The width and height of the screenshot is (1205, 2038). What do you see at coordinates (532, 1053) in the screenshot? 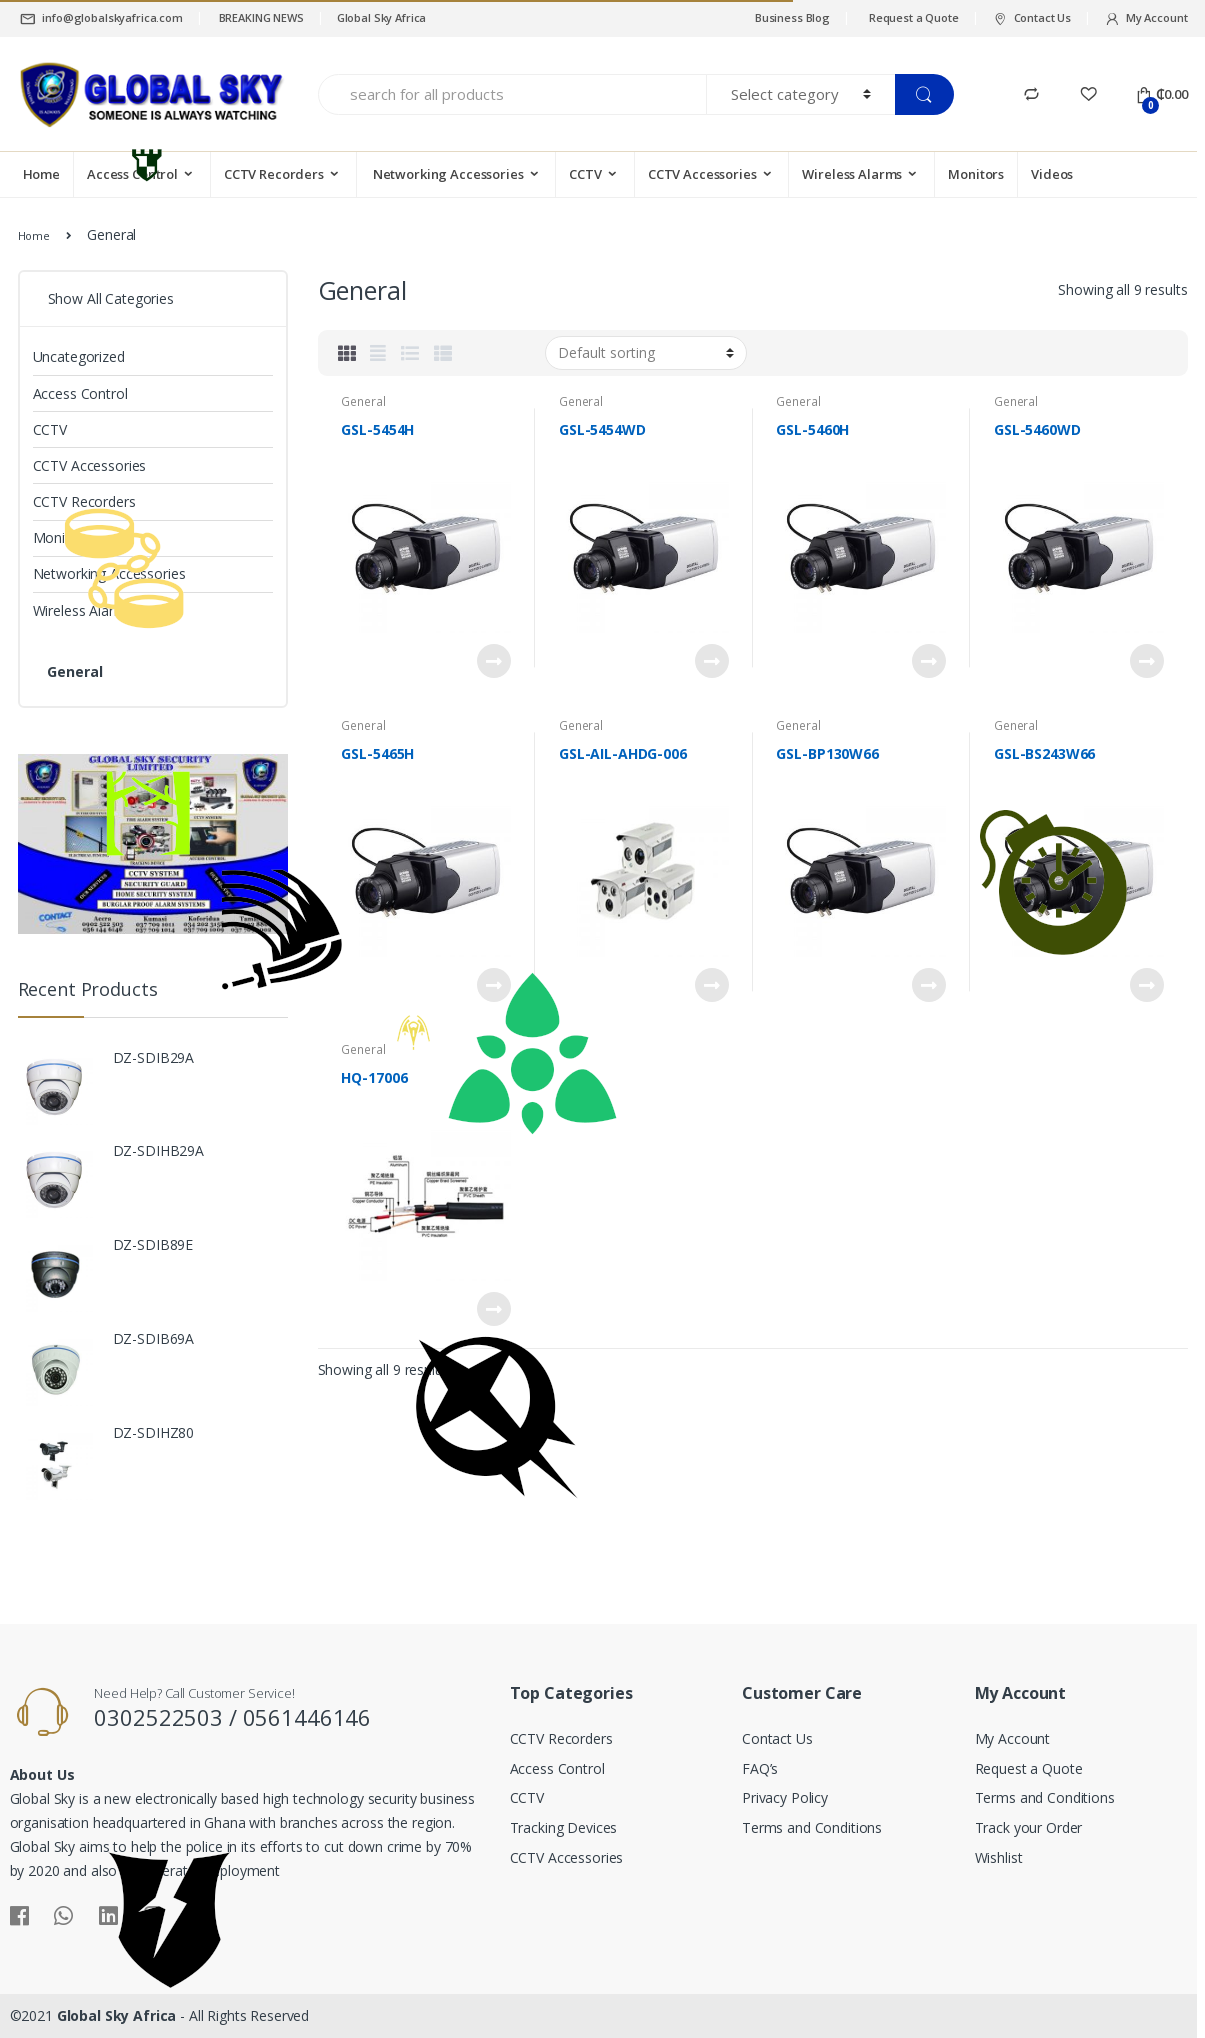
I see `represents a hive mind or collective intelligence feature` at bounding box center [532, 1053].